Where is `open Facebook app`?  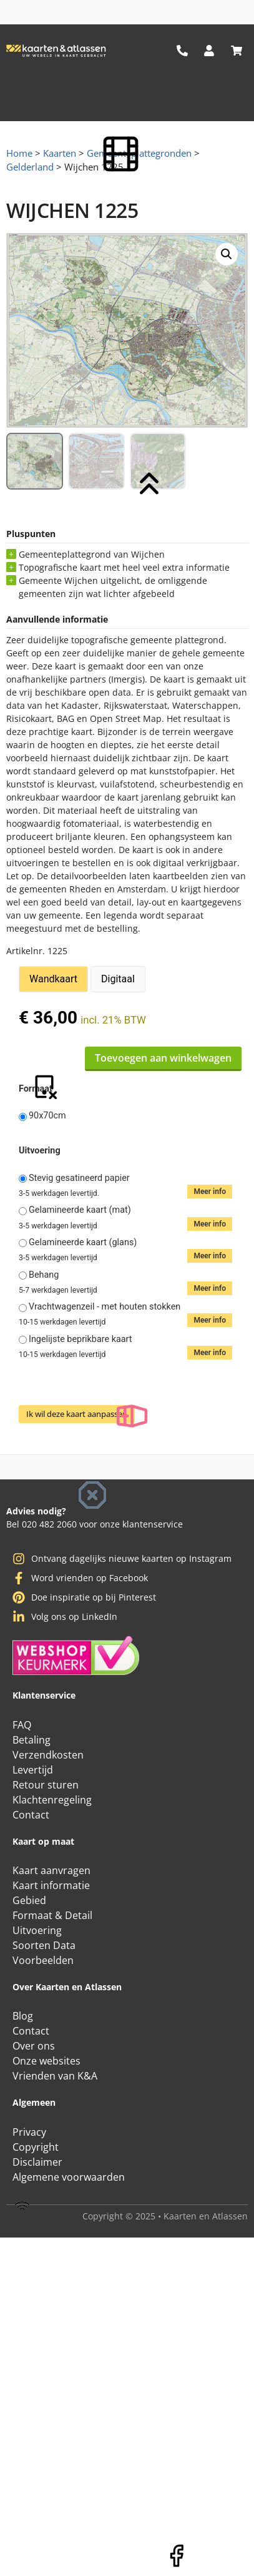 open Facebook app is located at coordinates (176, 2555).